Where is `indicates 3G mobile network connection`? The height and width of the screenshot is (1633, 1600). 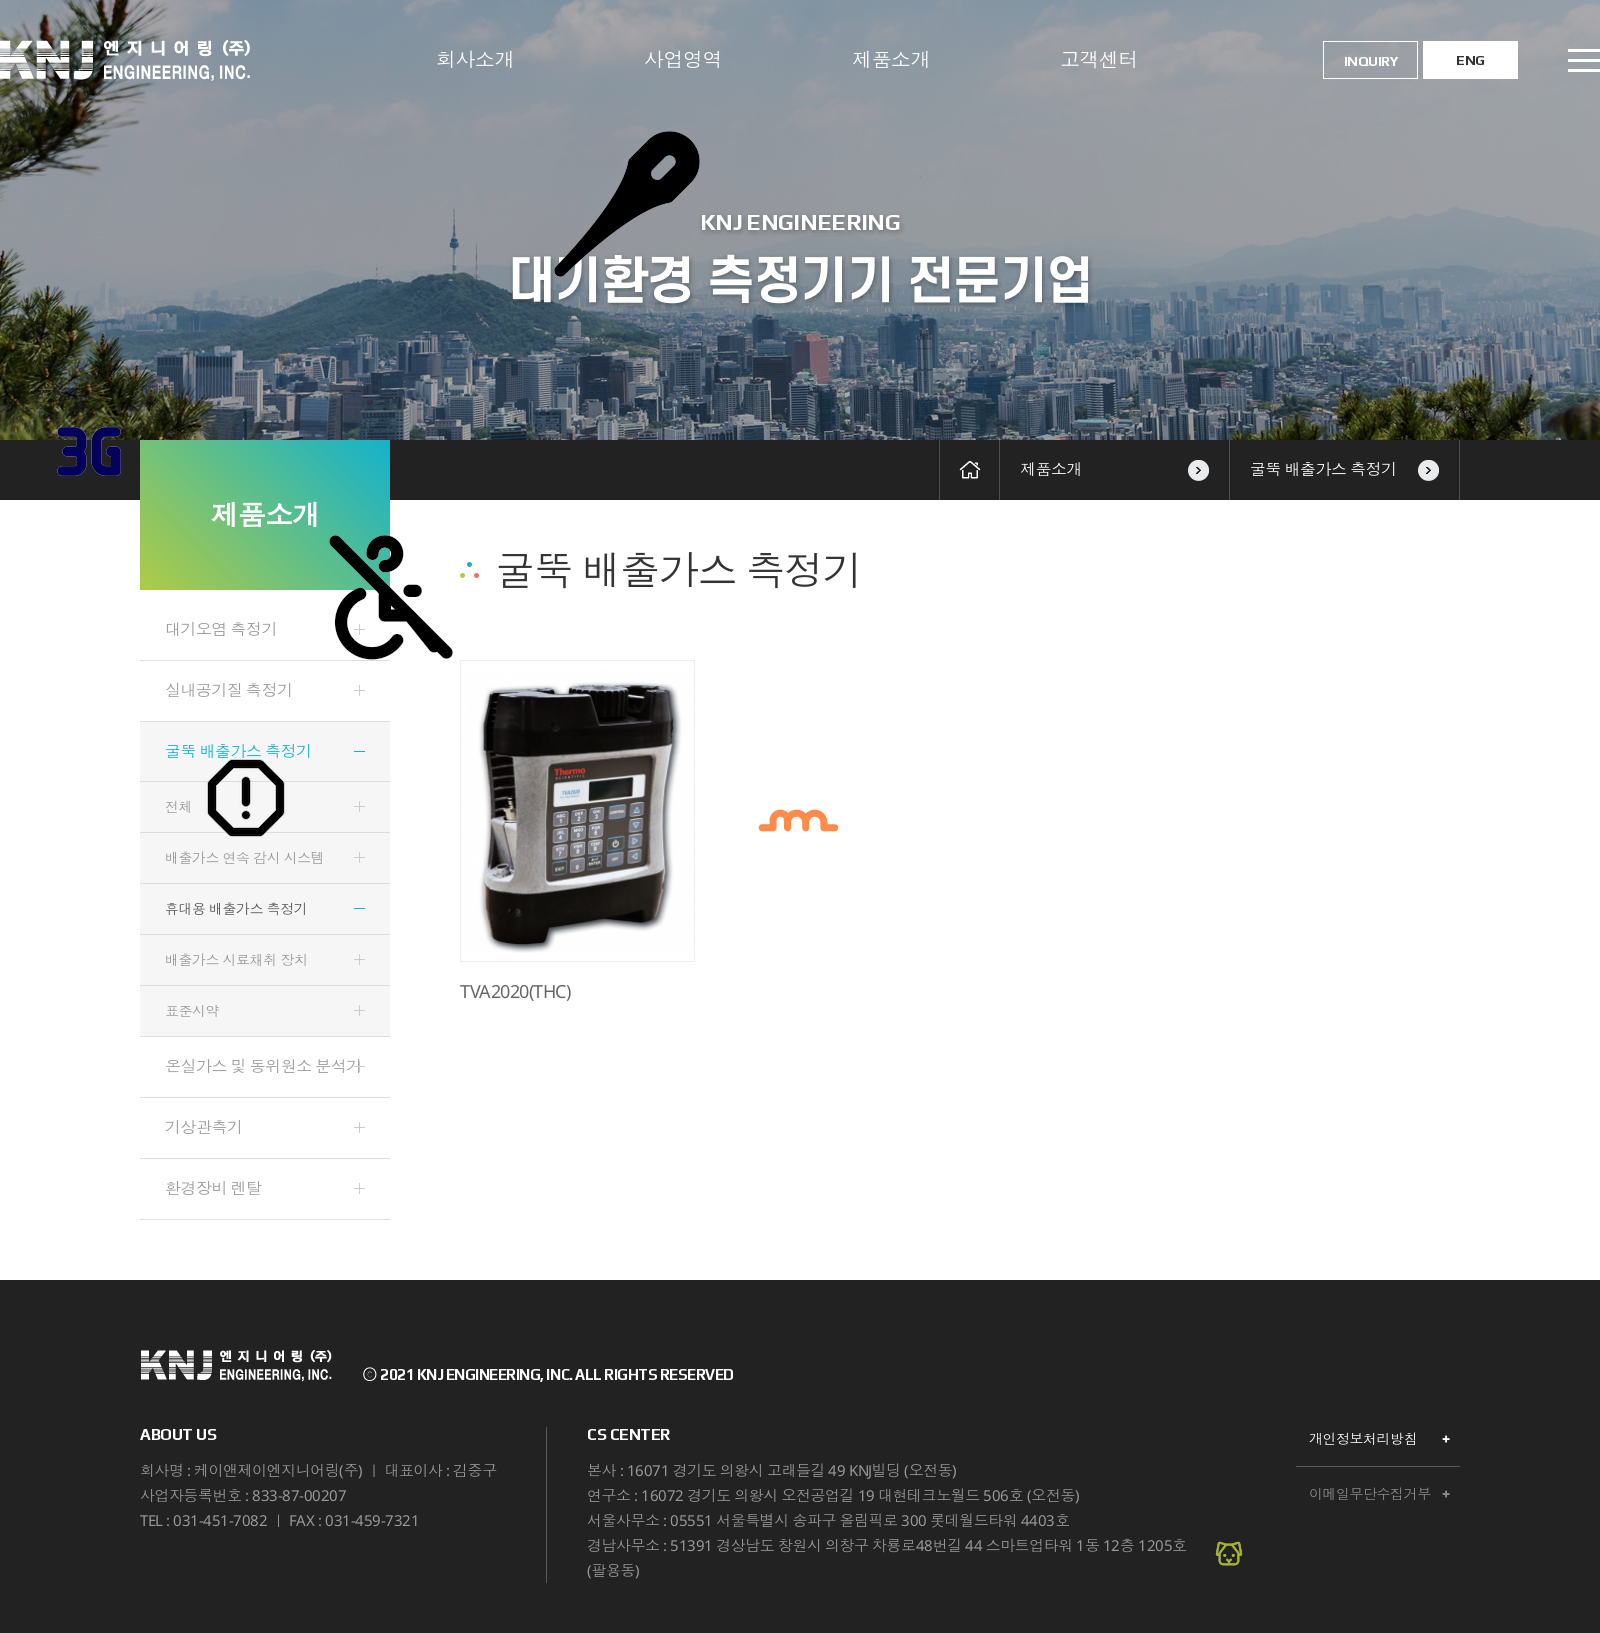 indicates 3G mobile network connection is located at coordinates (91, 451).